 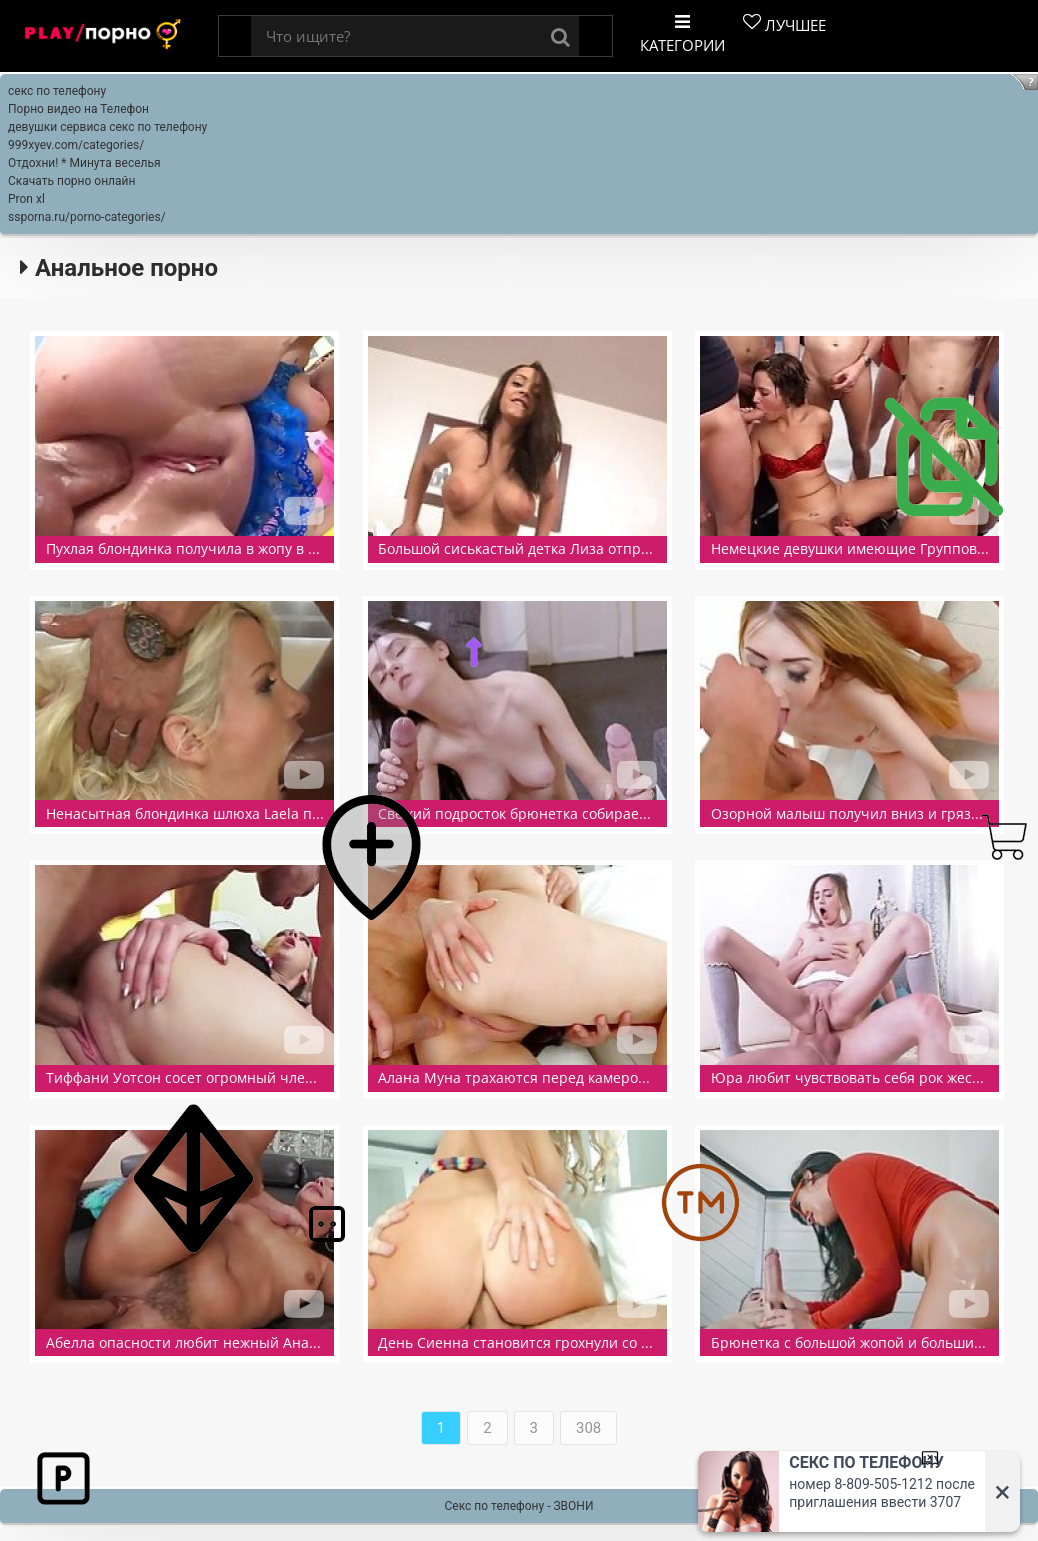 I want to click on add a new location pin, so click(x=371, y=857).